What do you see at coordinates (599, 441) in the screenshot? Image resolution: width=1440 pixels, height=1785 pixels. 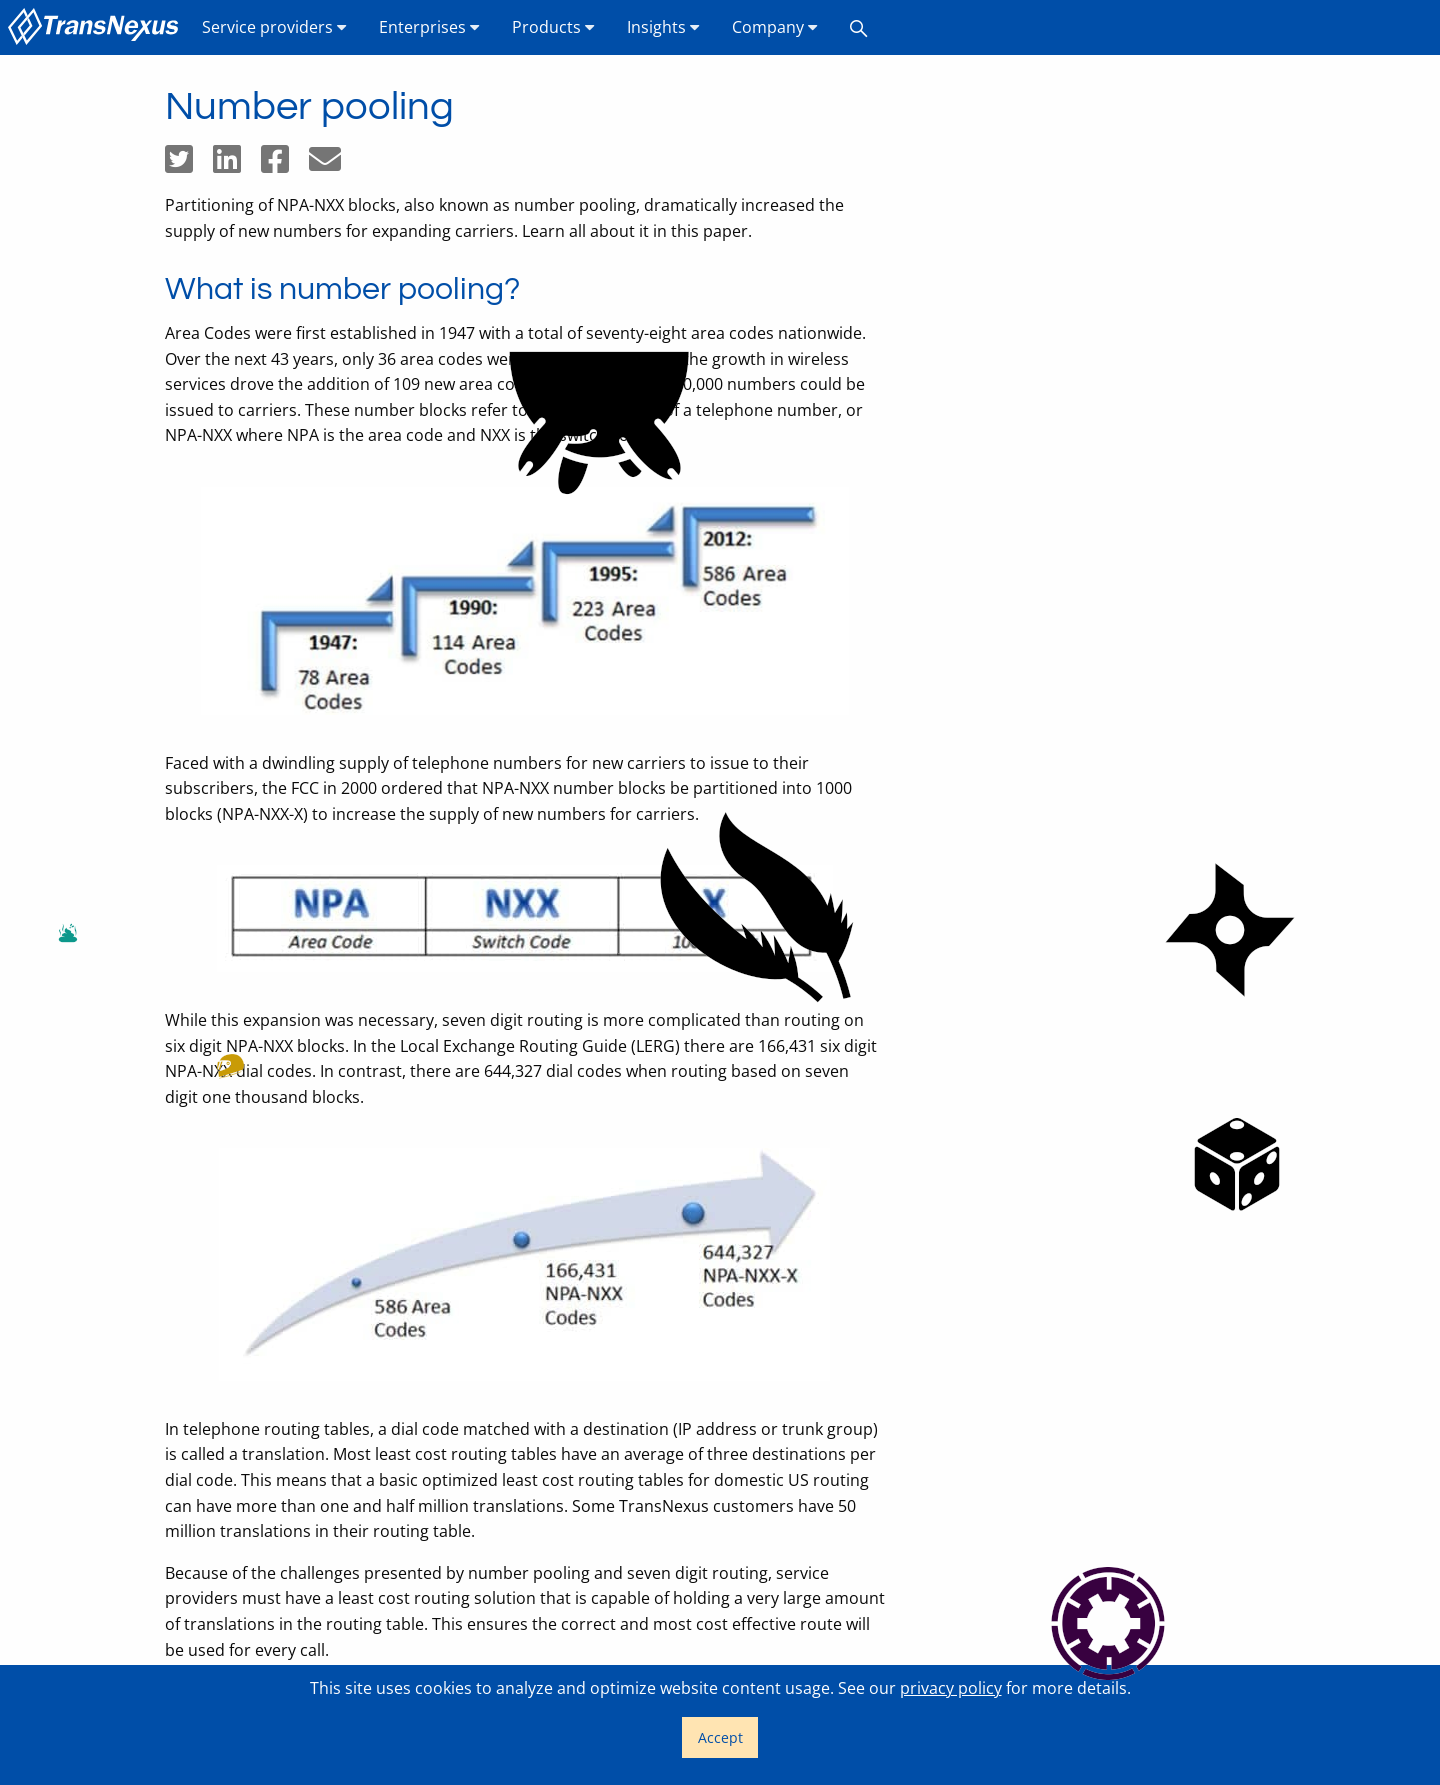 I see `indicates dairy or milk-related content` at bounding box center [599, 441].